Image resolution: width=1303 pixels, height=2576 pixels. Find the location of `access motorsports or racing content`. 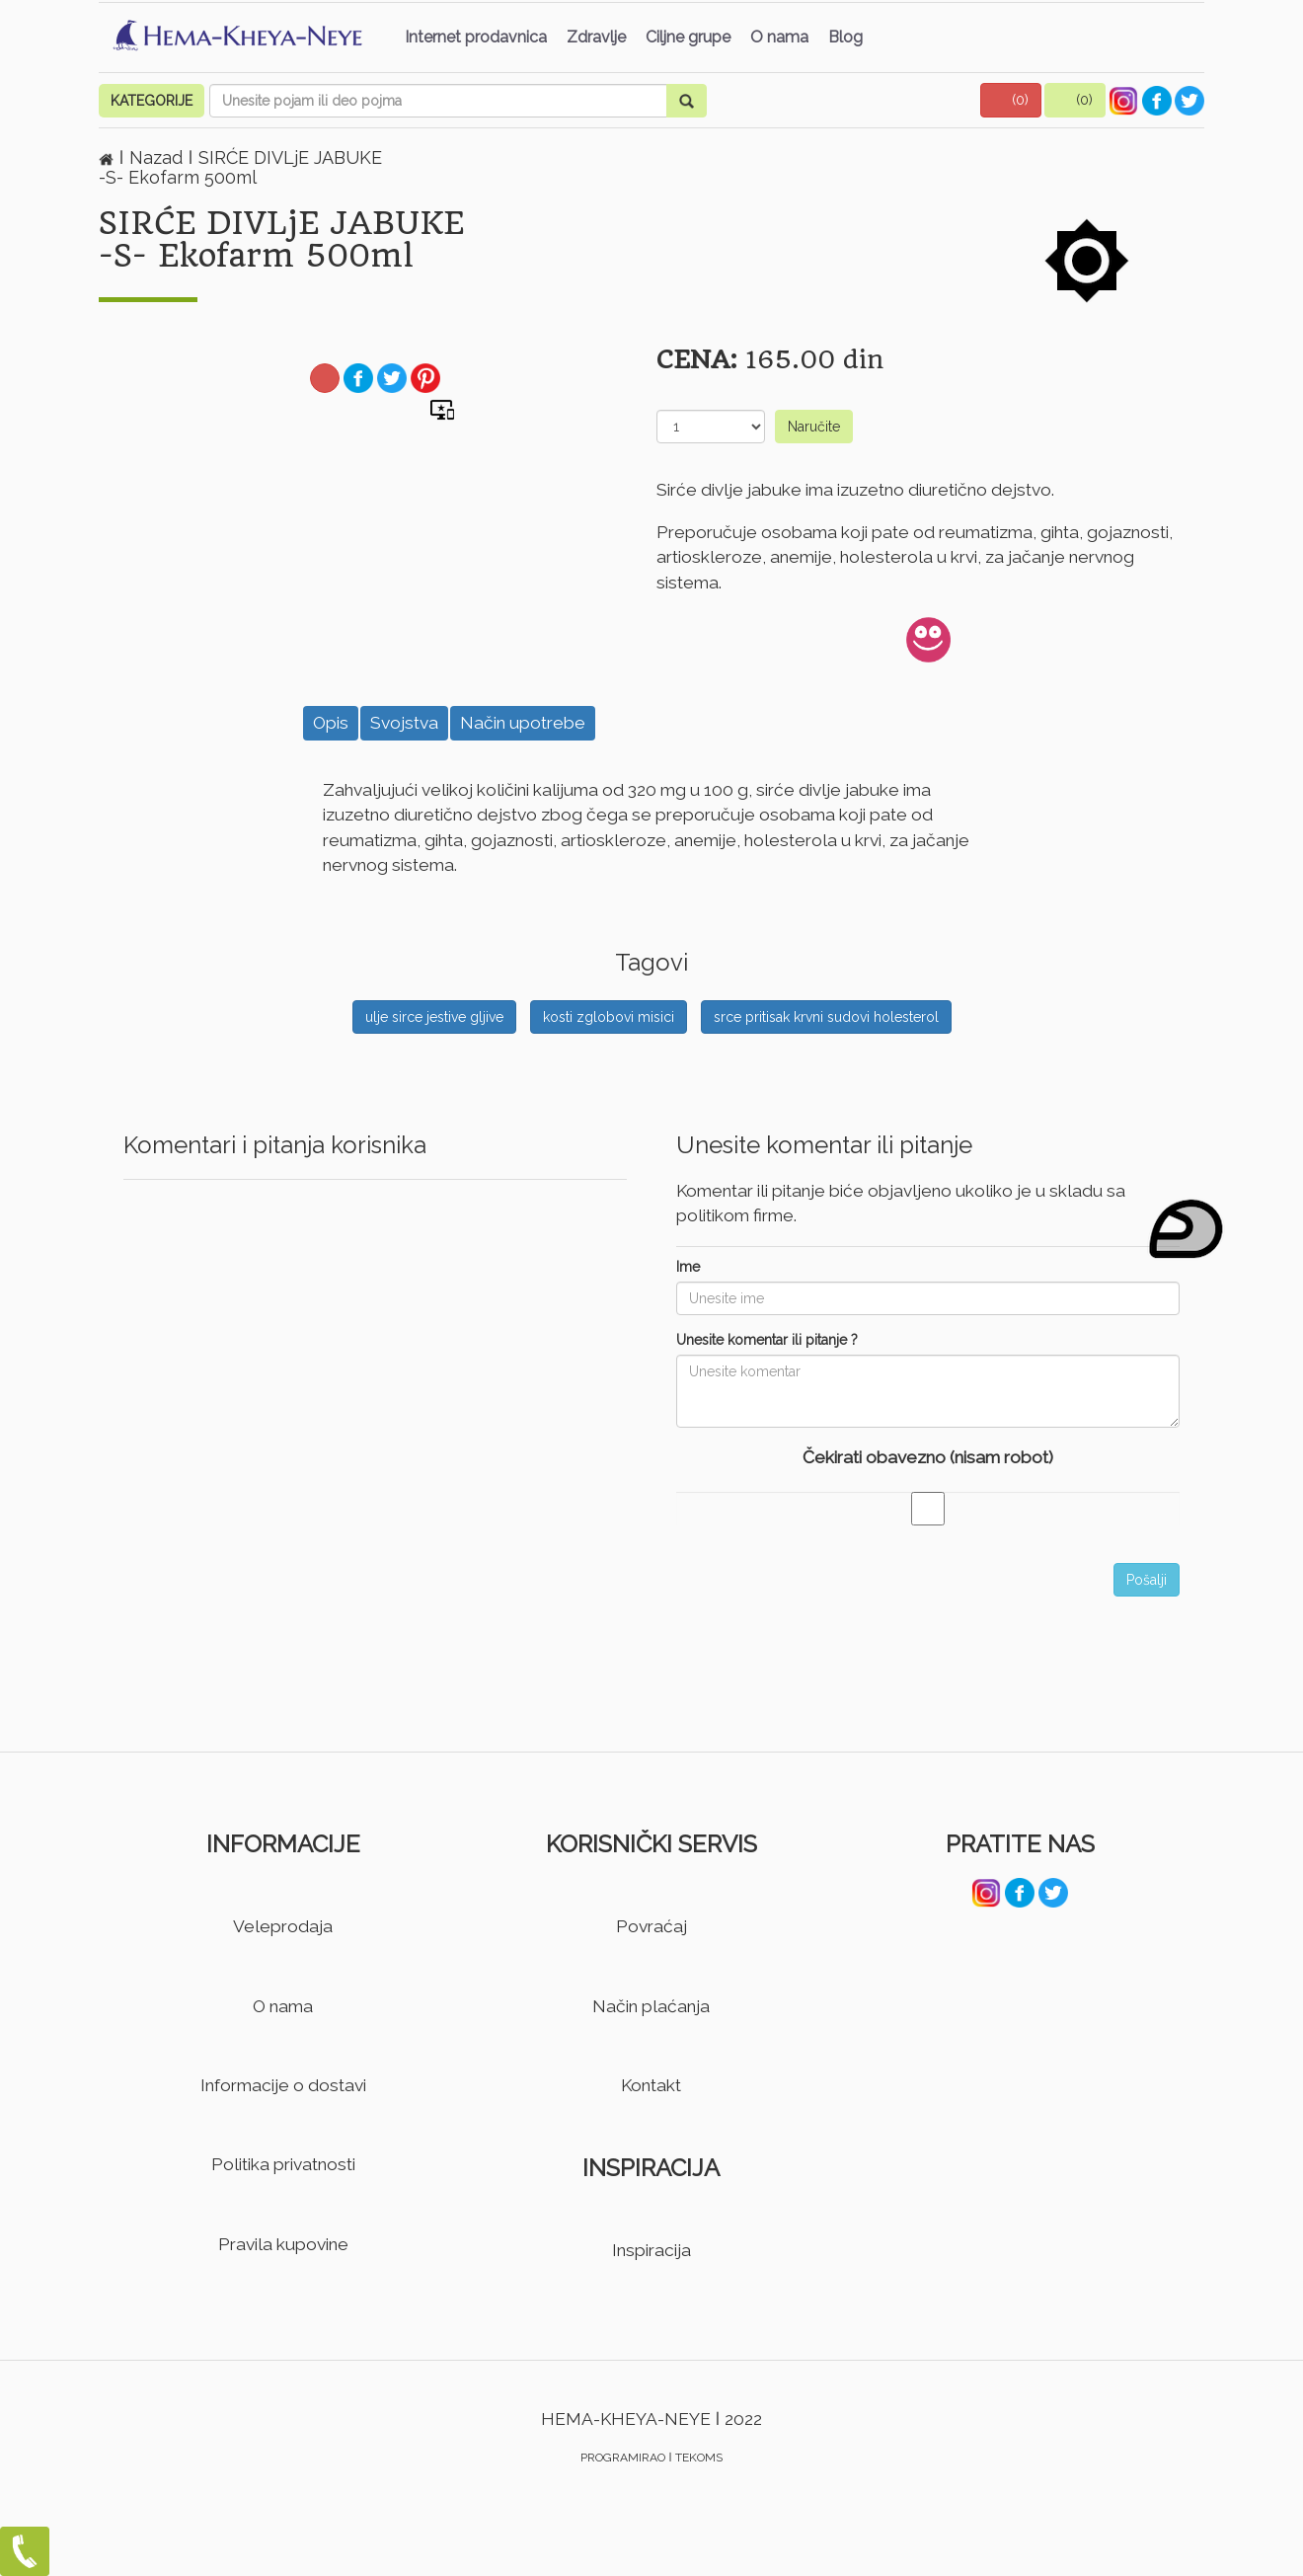

access motorsports or racing content is located at coordinates (1186, 1228).